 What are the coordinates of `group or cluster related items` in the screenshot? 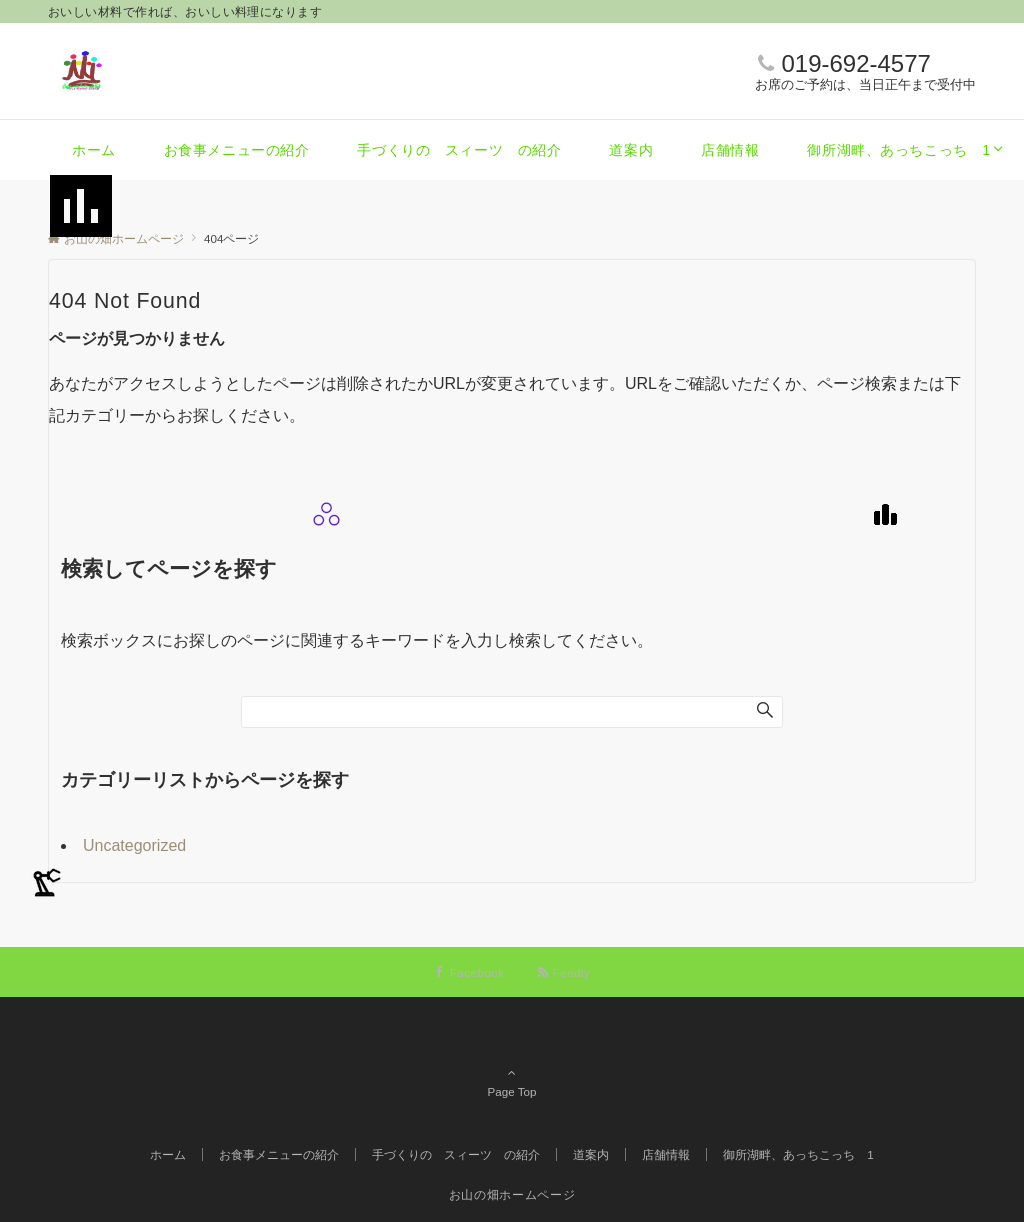 It's located at (326, 514).